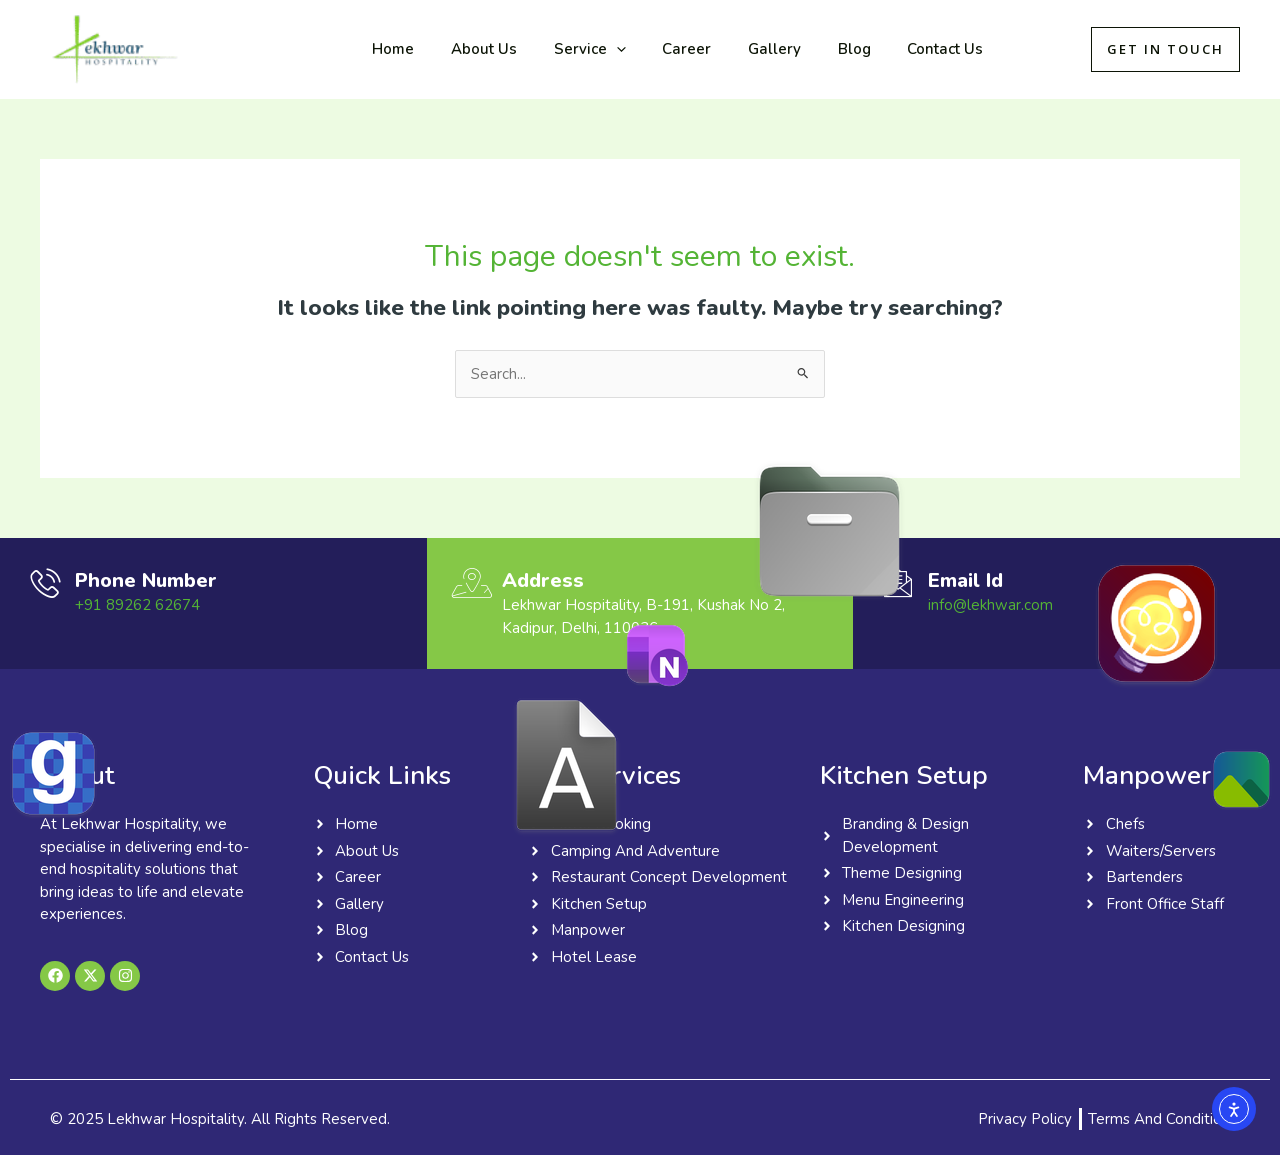 The image size is (1280, 1155). Describe the element at coordinates (829, 531) in the screenshot. I see `open the files application` at that location.